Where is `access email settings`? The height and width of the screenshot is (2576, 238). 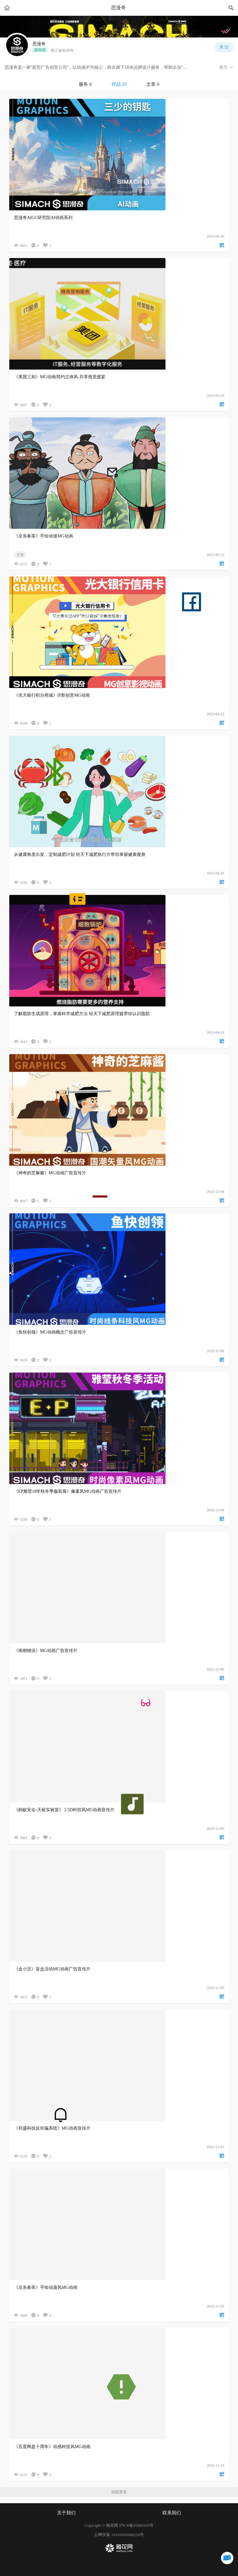
access email settings is located at coordinates (112, 472).